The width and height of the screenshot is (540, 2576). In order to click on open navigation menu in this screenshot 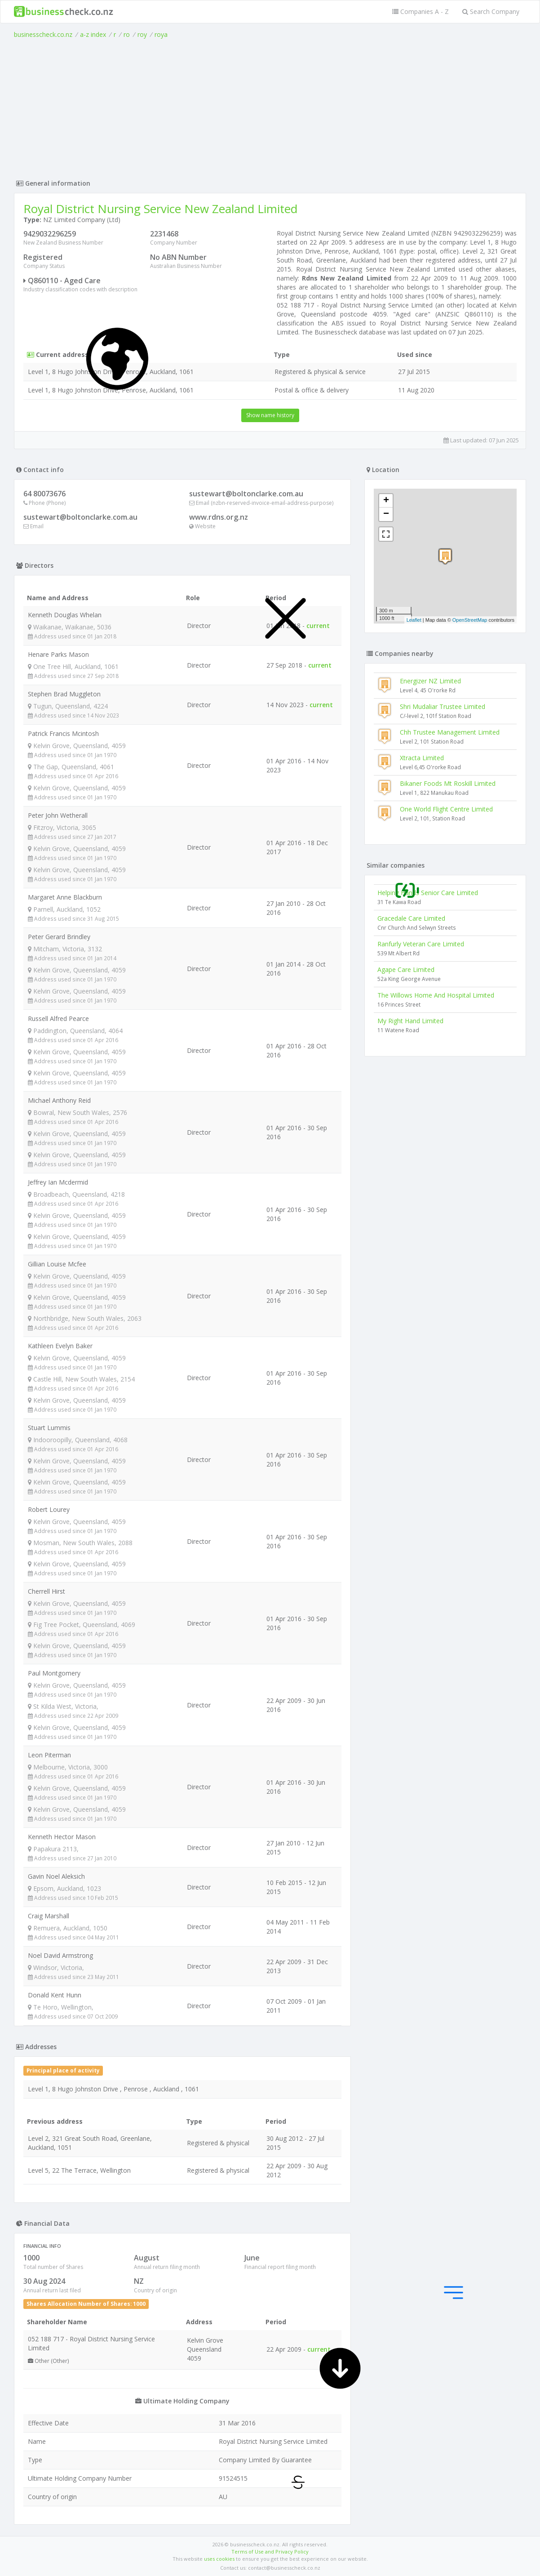, I will do `click(453, 2292)`.